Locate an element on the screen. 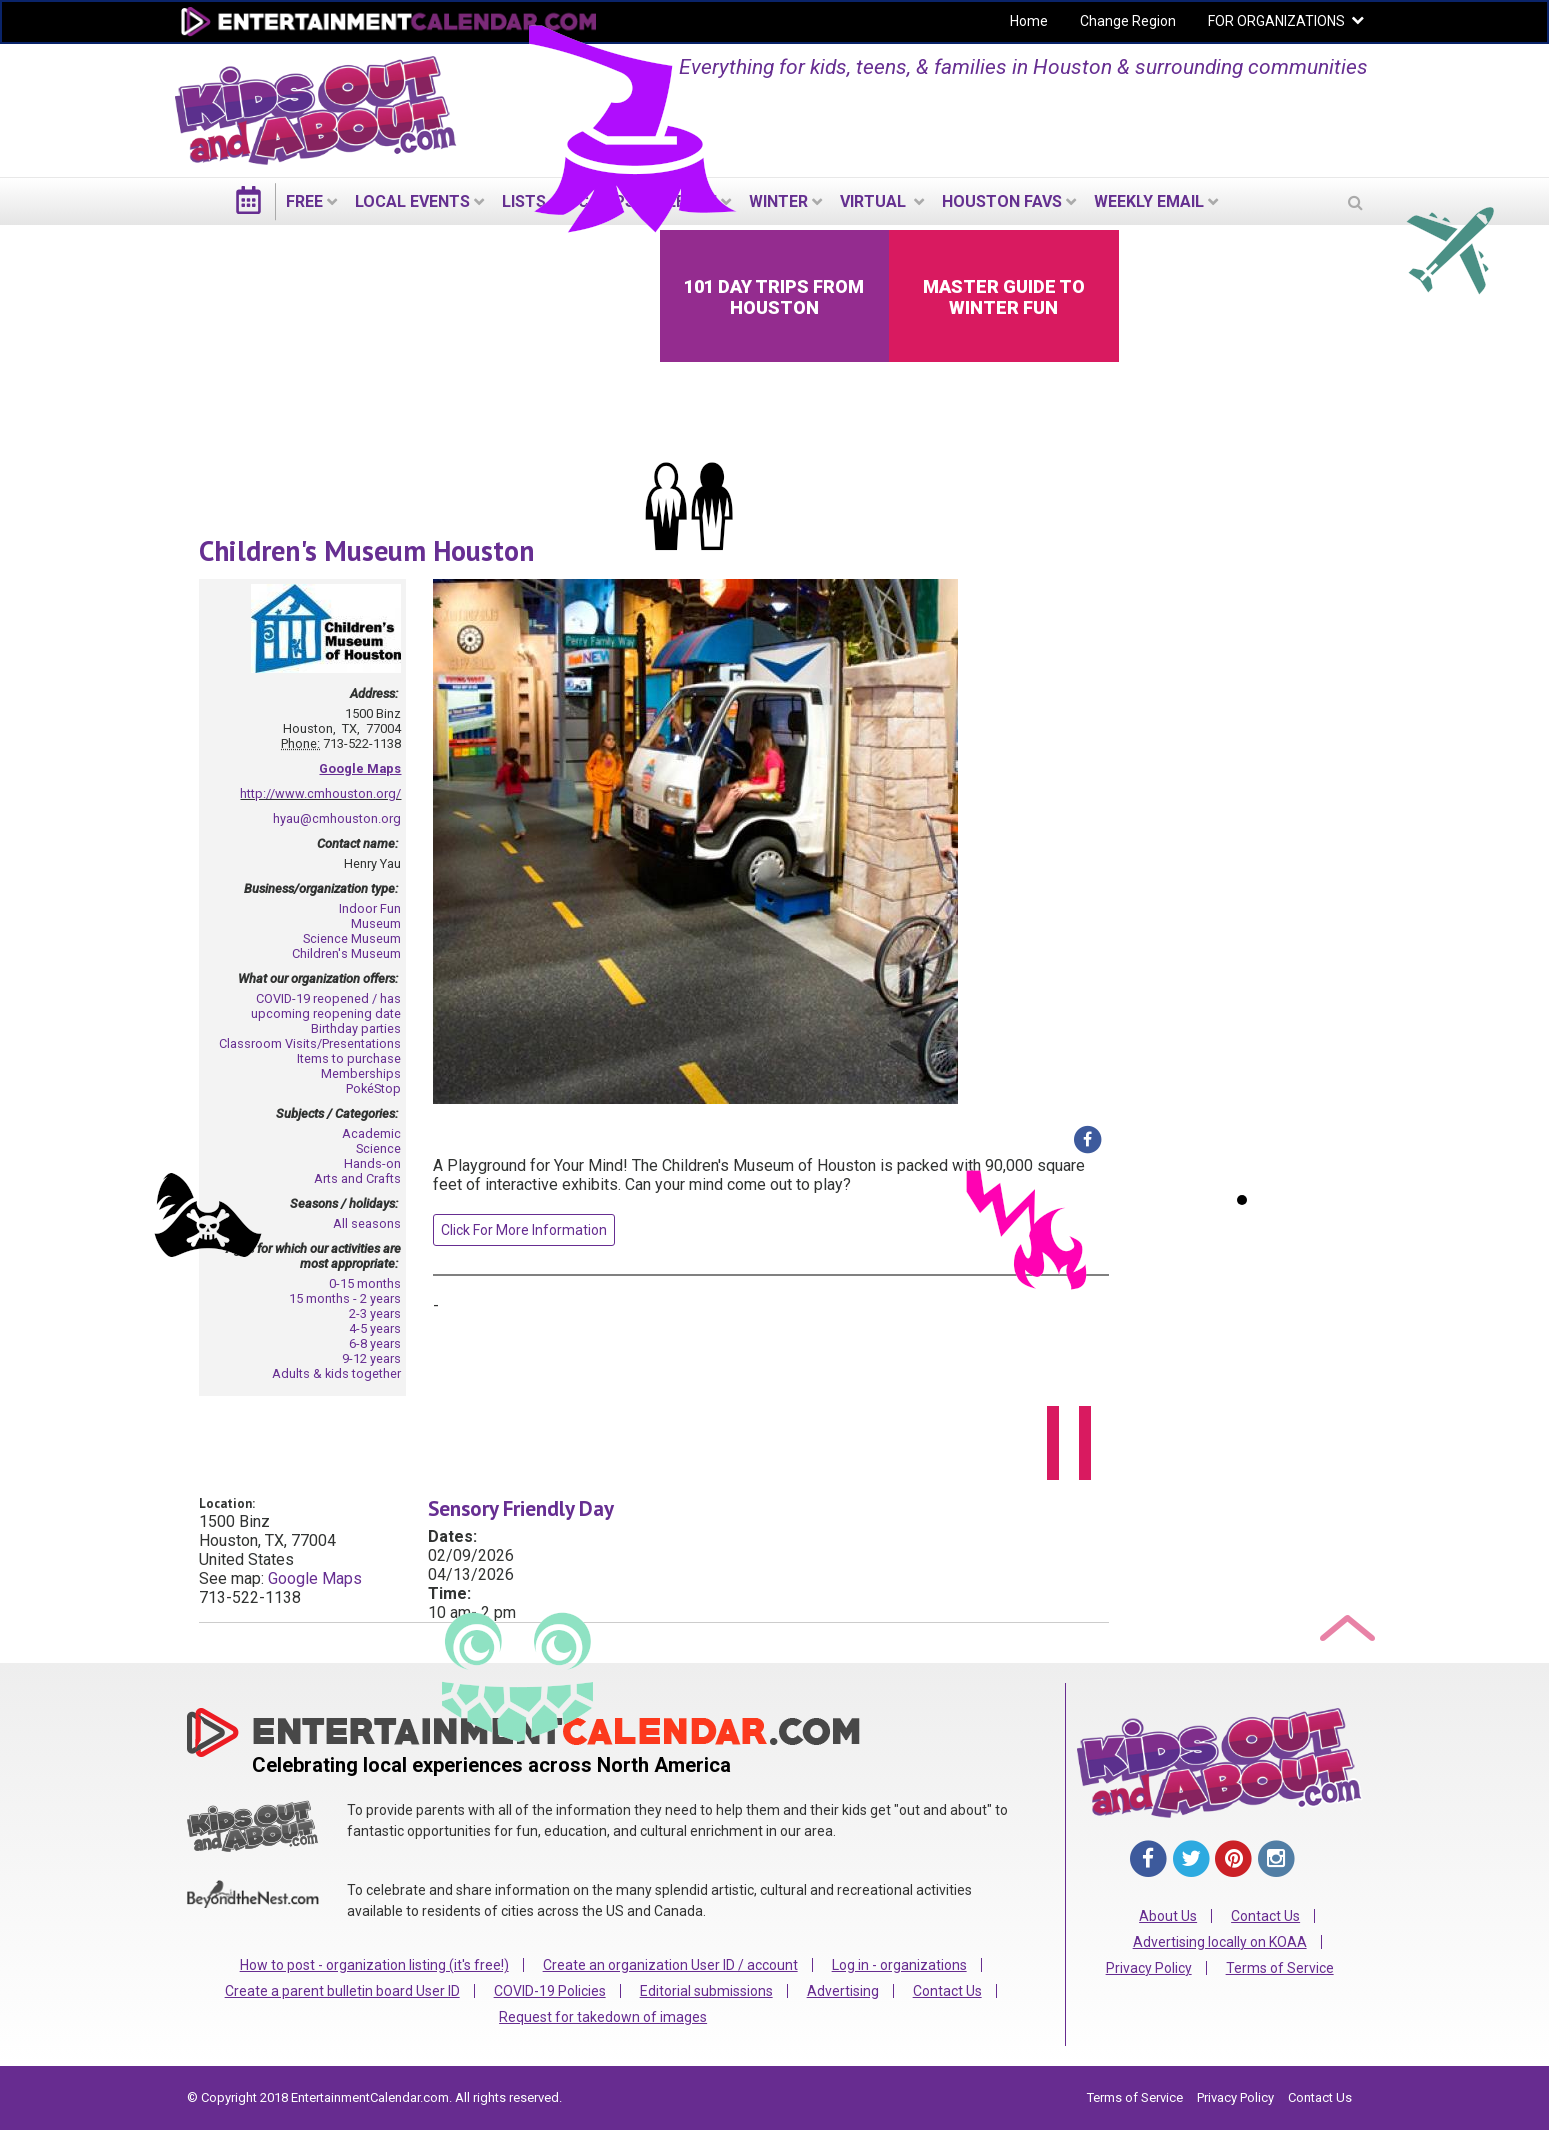  access woodcutting or lumber resources is located at coordinates (633, 129).